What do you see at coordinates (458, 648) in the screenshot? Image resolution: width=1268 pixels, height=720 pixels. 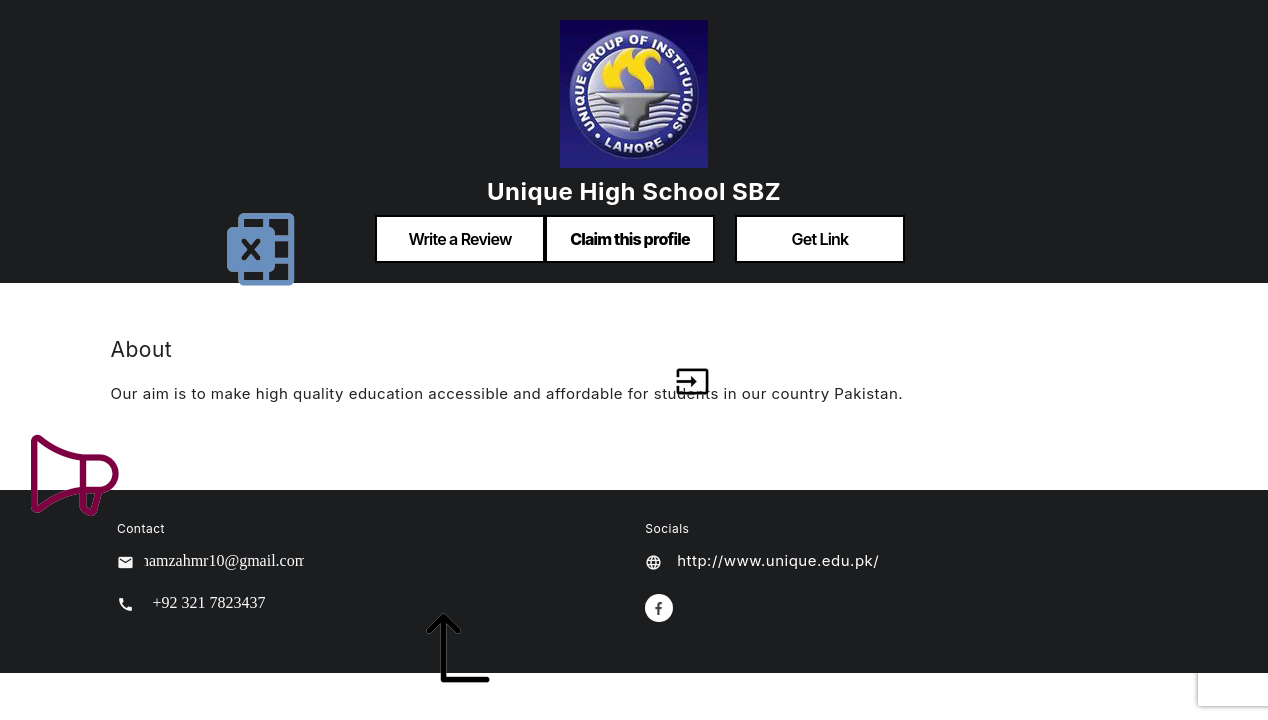 I see `go back and up to previous level` at bounding box center [458, 648].